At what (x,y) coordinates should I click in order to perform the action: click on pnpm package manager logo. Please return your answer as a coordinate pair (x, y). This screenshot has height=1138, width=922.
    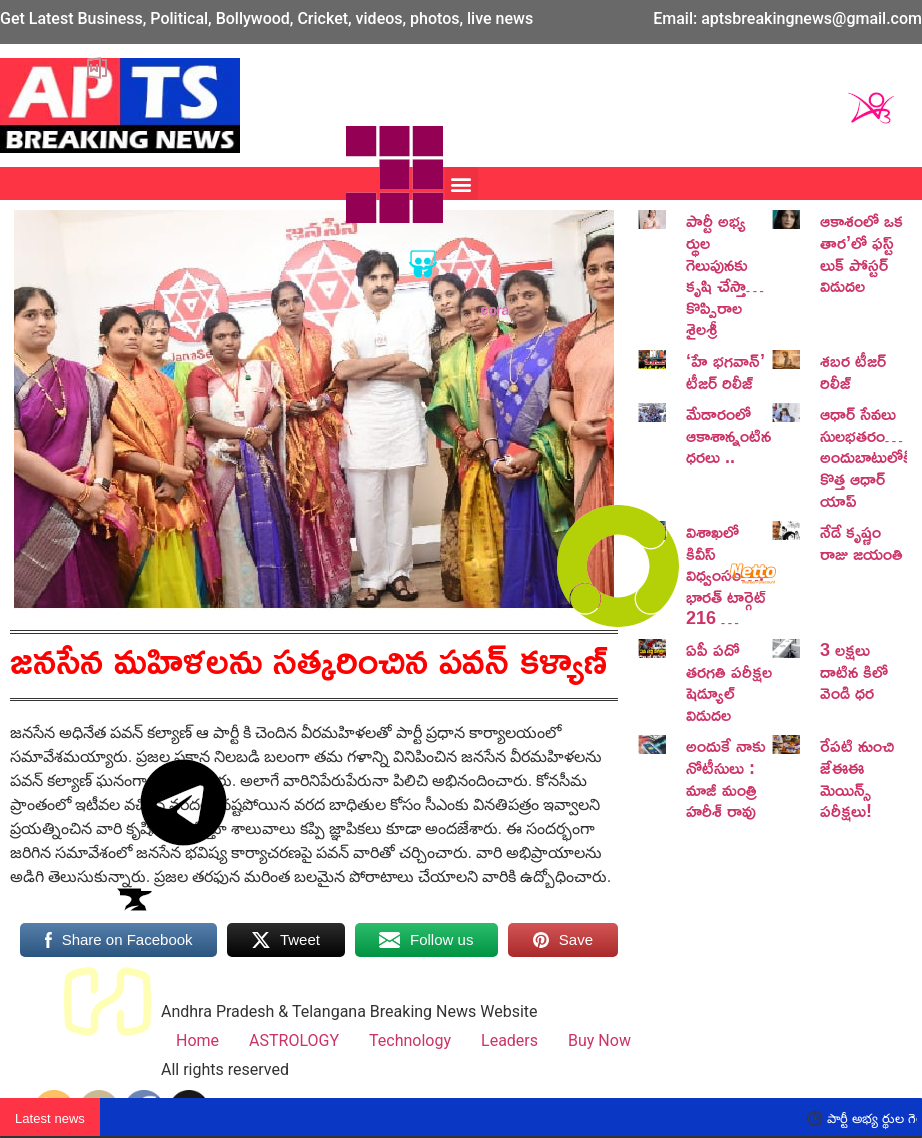
    Looking at the image, I should click on (394, 174).